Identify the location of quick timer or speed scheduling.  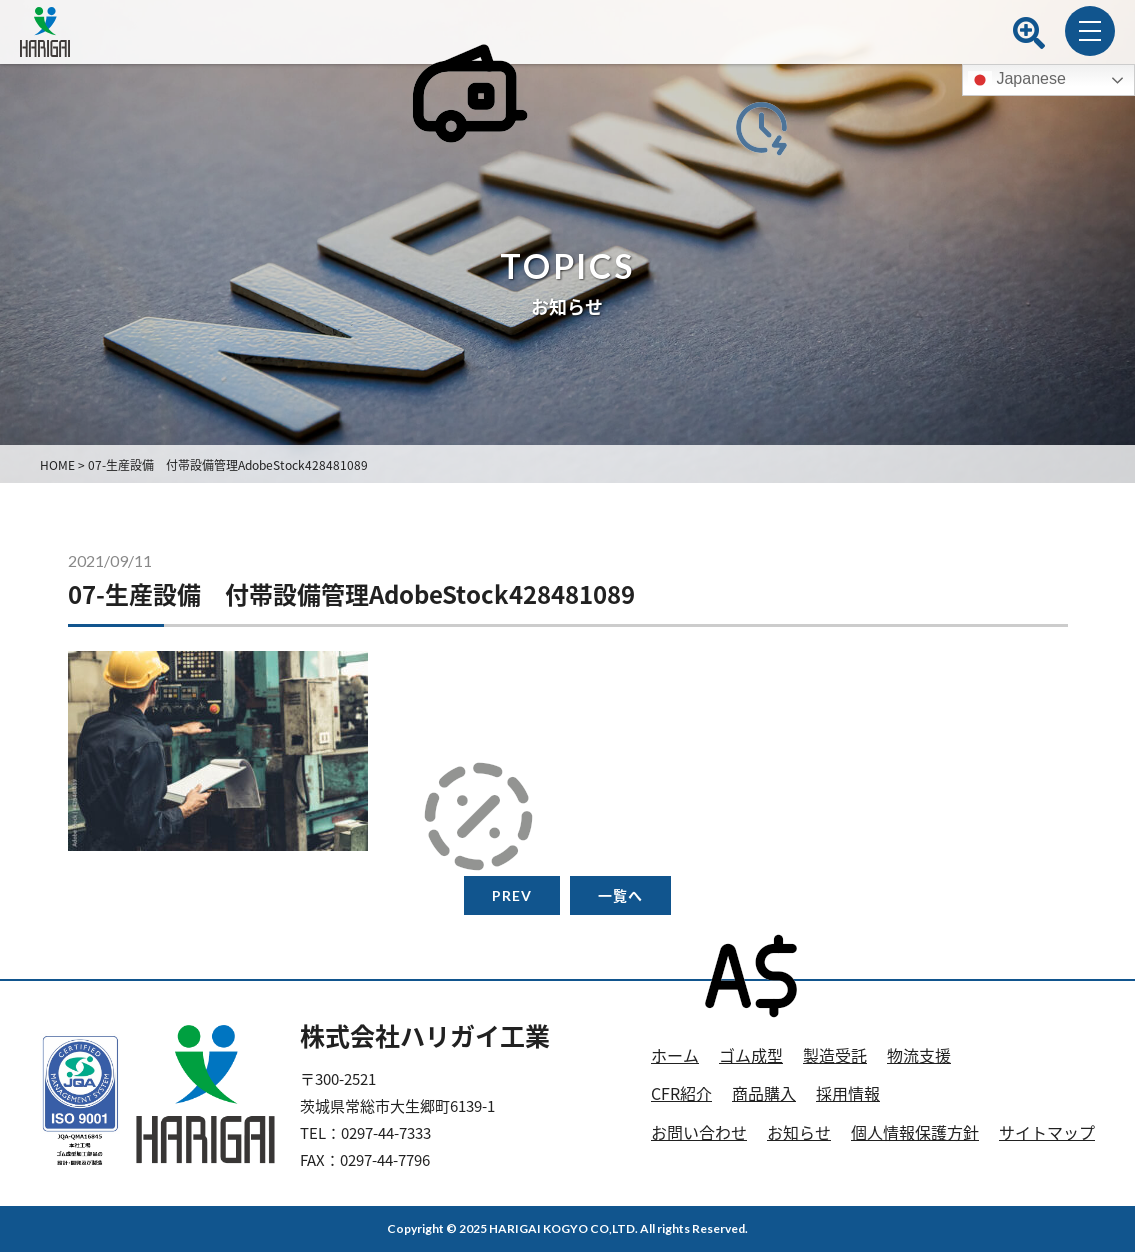
(761, 127).